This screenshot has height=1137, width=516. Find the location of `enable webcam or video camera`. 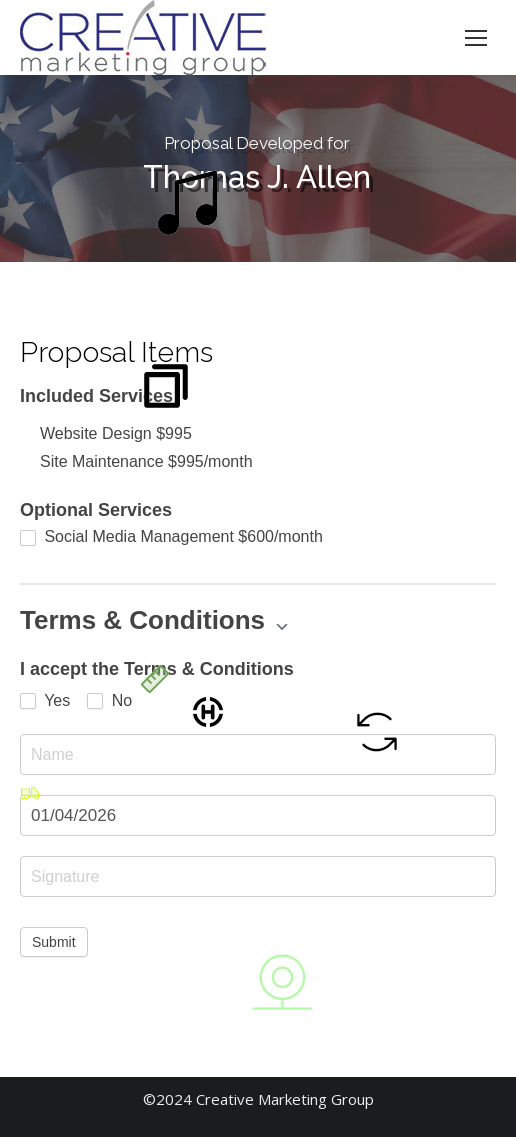

enable webcam or video camera is located at coordinates (282, 984).